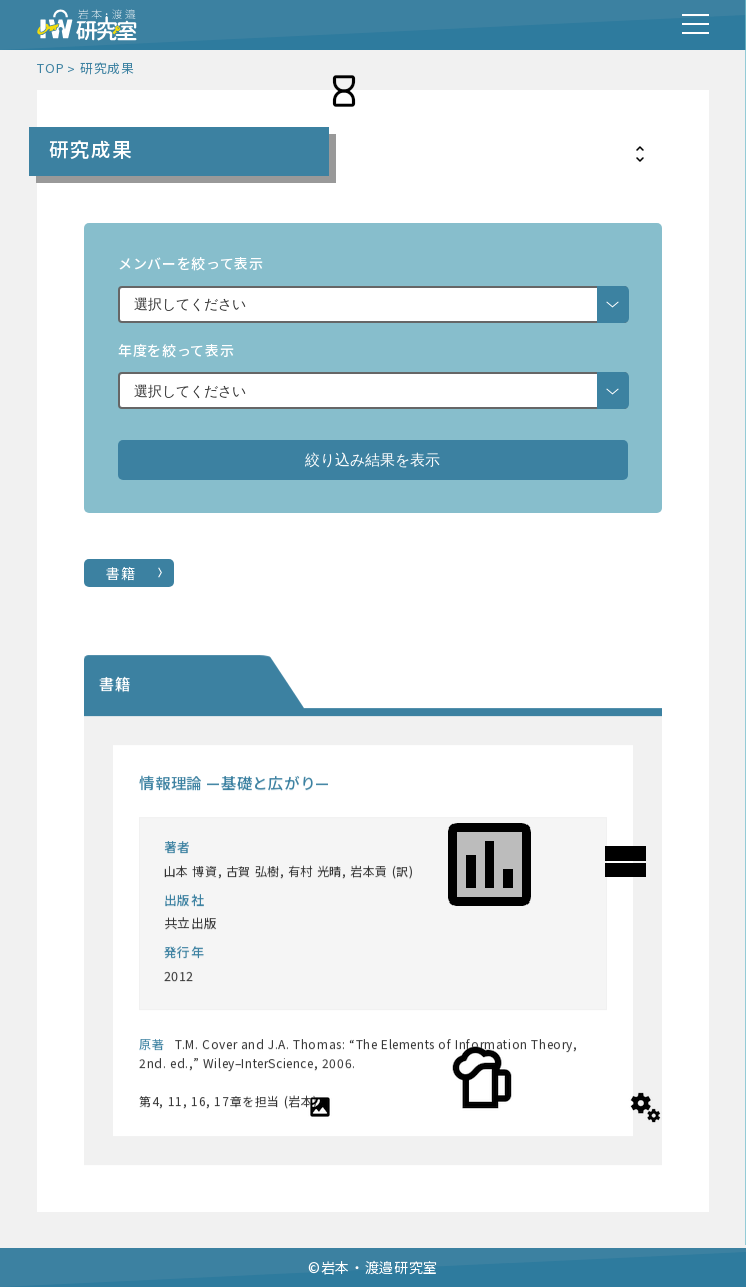 This screenshot has height=1287, width=746. What do you see at coordinates (320, 1107) in the screenshot?
I see `switch to satellite map view` at bounding box center [320, 1107].